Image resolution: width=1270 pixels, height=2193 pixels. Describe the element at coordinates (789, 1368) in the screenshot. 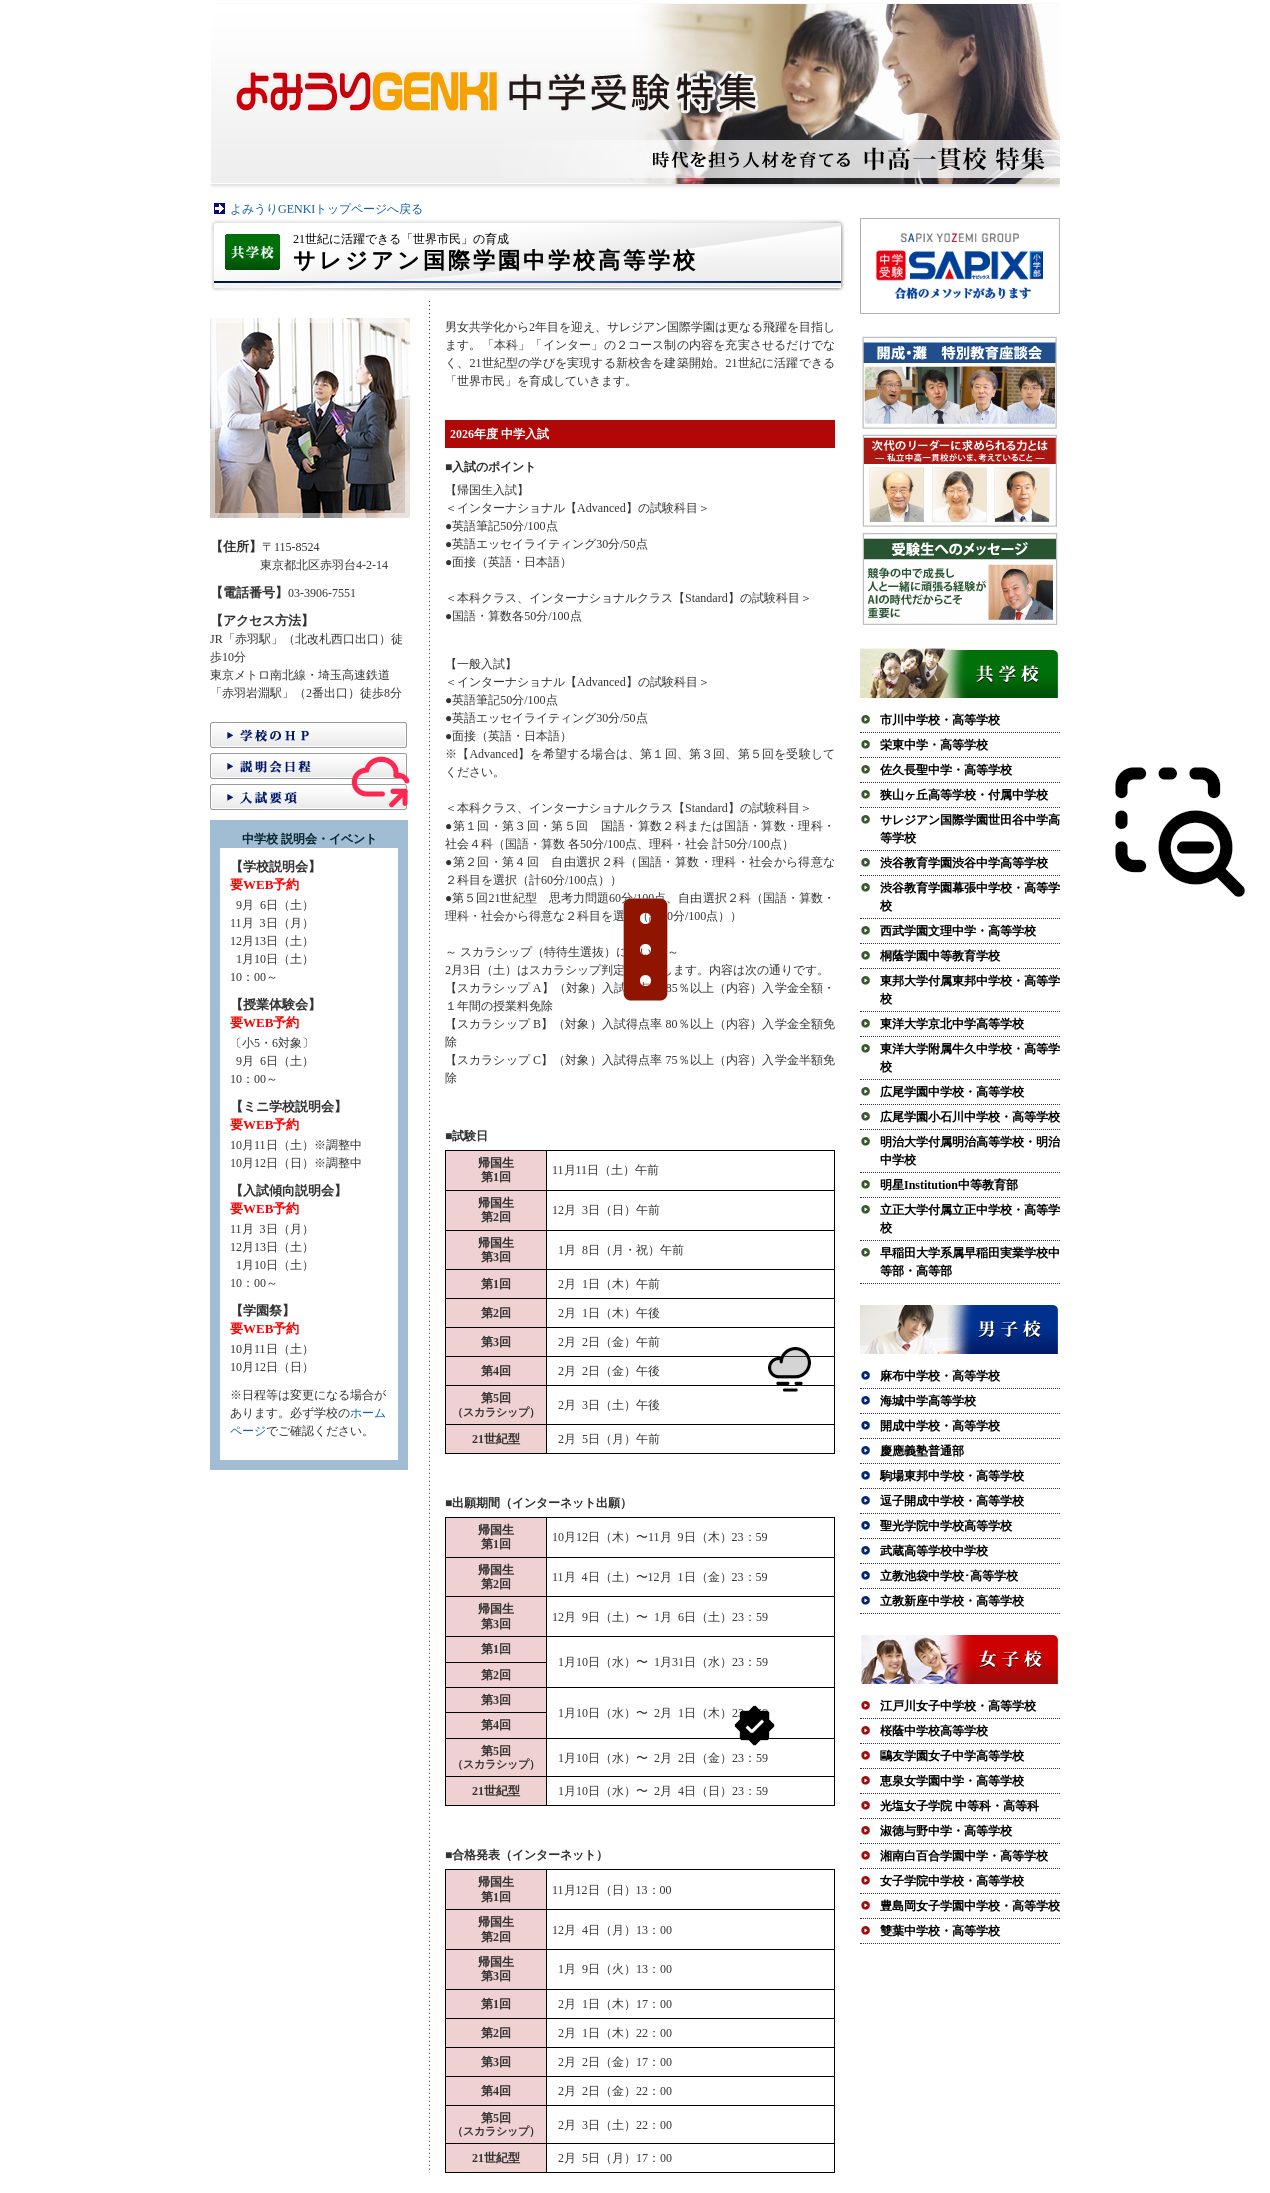

I see `indicates foggy weather conditions` at that location.